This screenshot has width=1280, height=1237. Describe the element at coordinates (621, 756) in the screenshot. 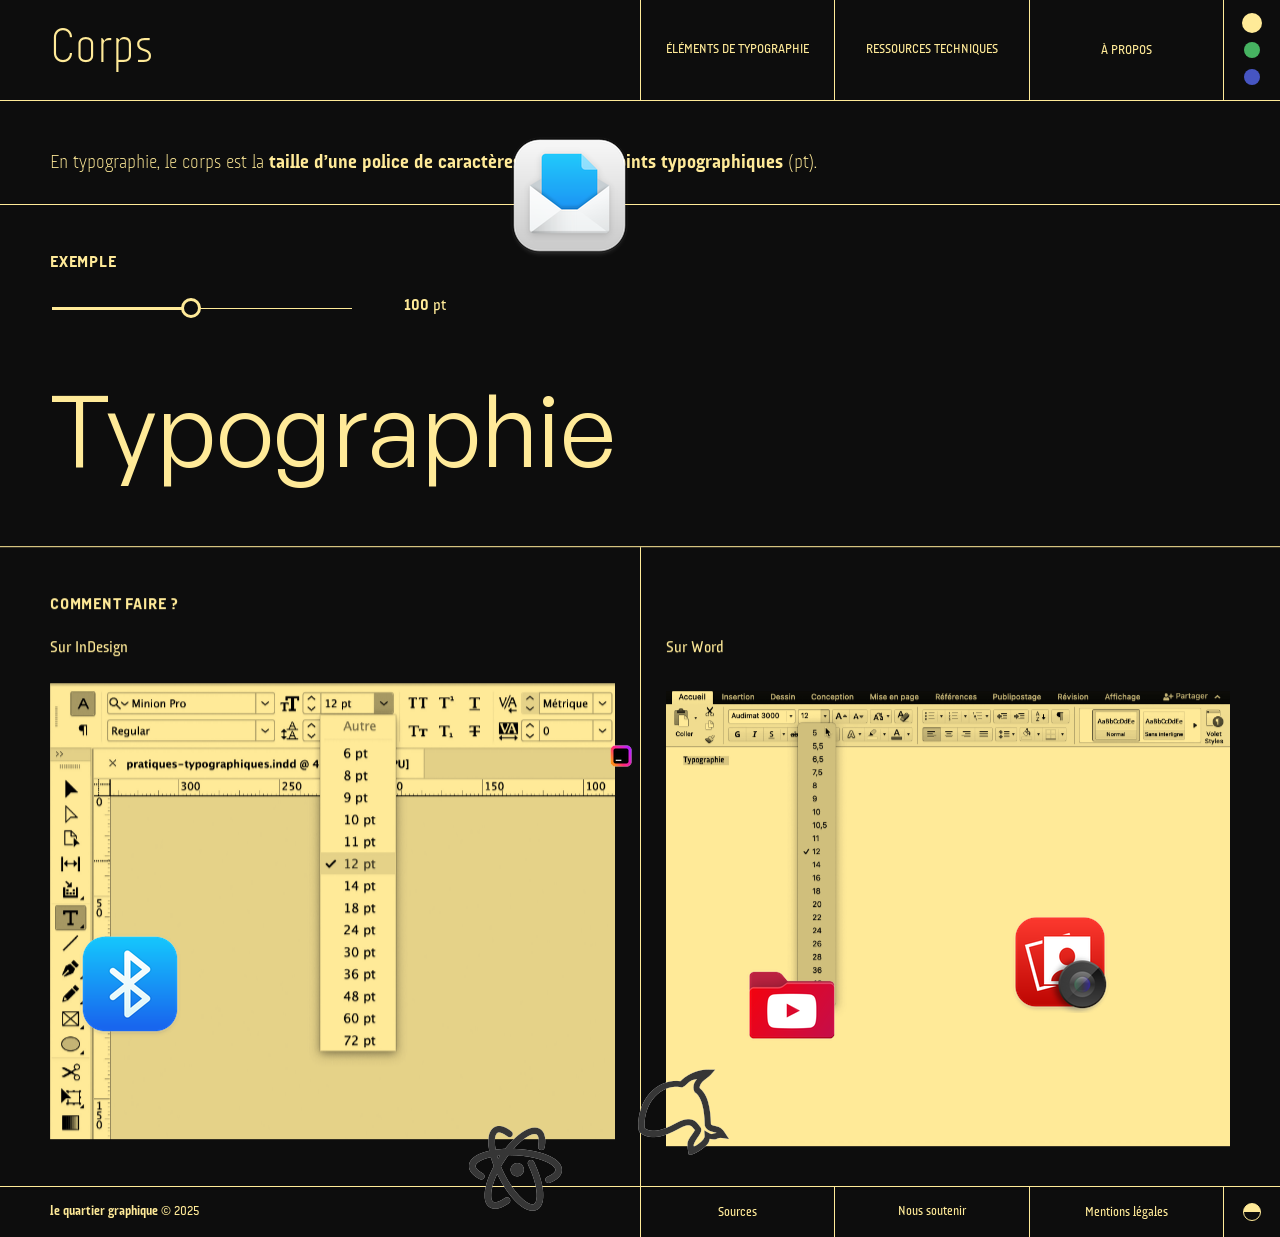

I see `open jetbrains toolbox to manage ides` at that location.